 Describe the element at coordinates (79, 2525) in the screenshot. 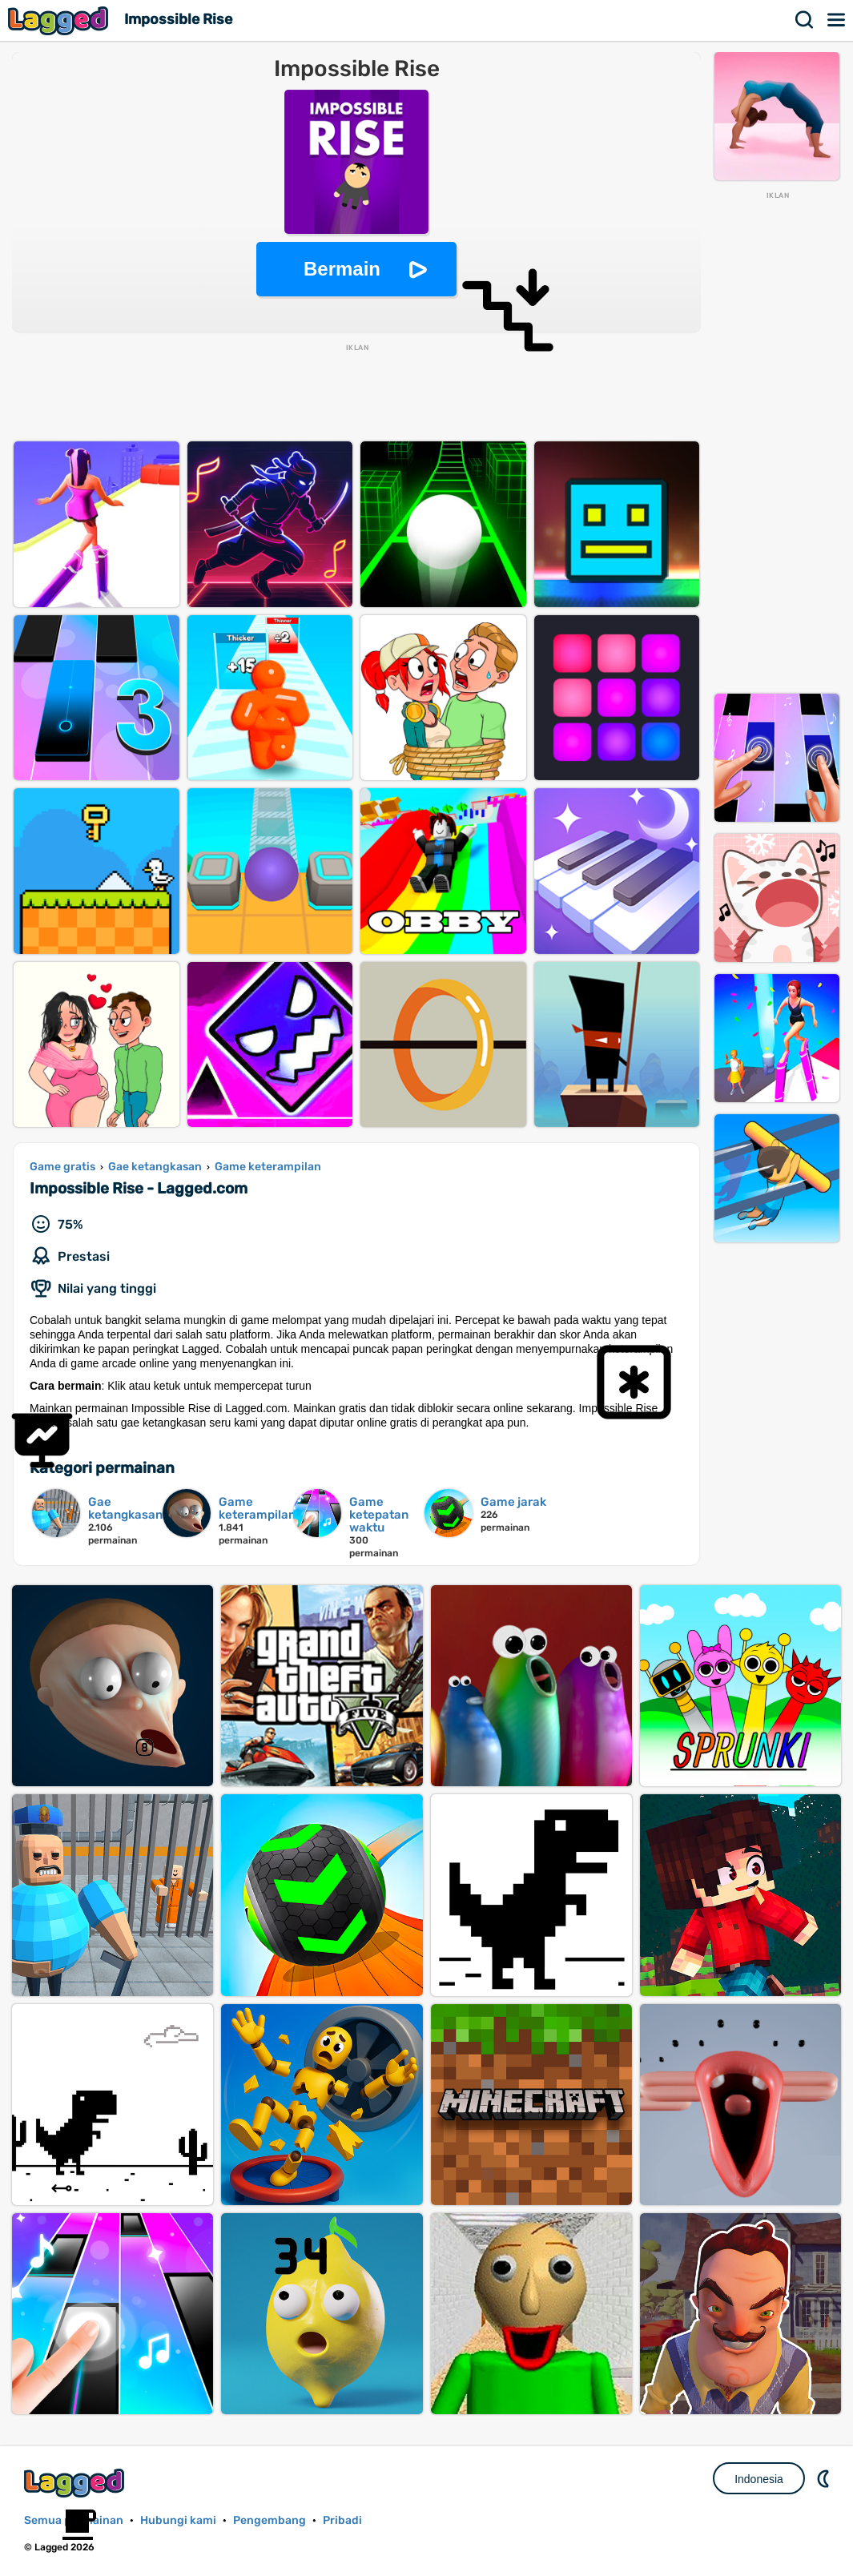

I see `find nearby coffee shops or cafes` at that location.